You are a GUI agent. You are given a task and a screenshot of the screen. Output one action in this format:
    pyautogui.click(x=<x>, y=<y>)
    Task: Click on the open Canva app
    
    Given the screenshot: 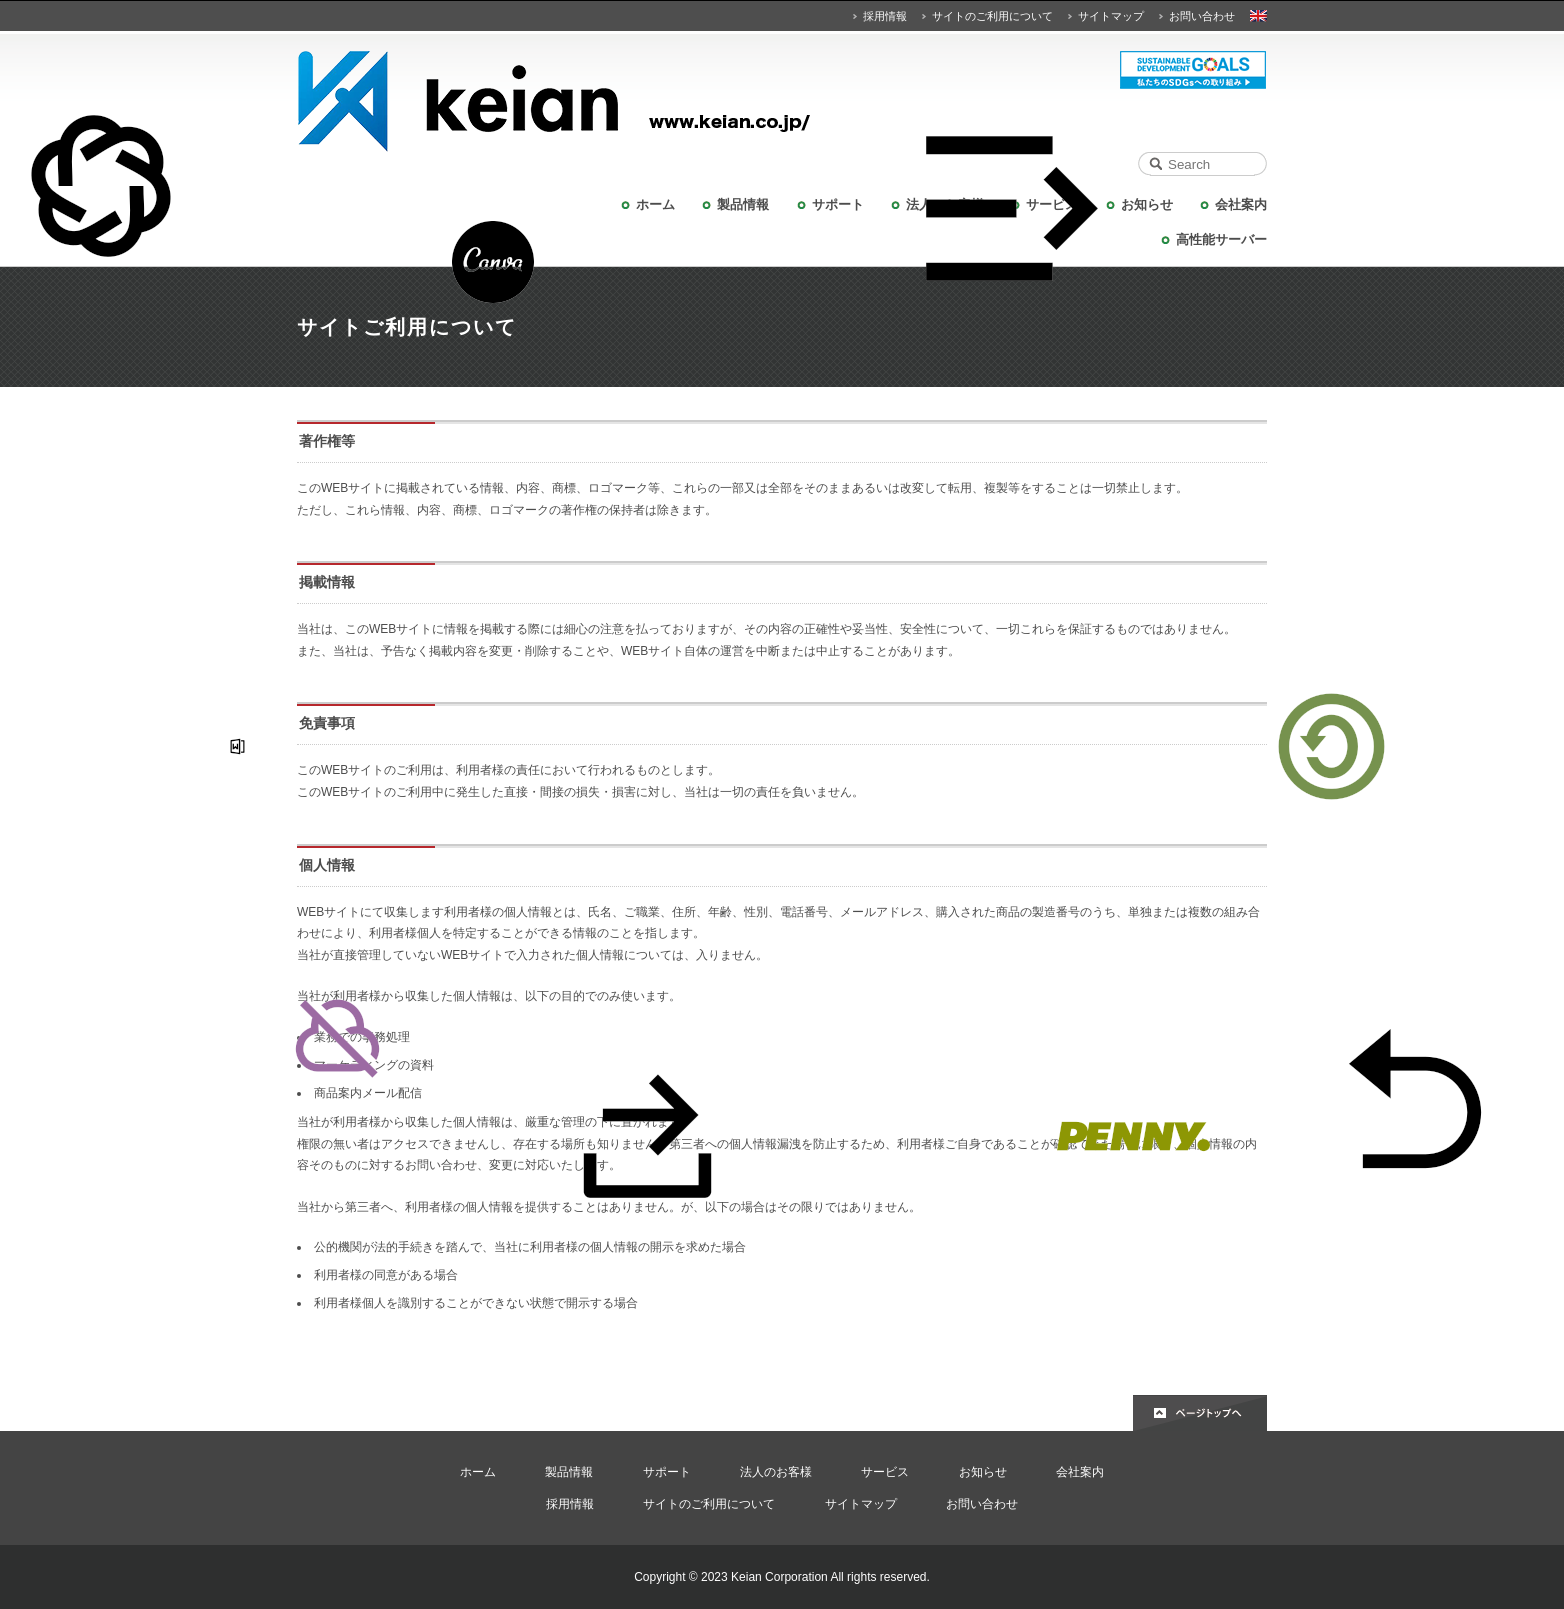 What is the action you would take?
    pyautogui.click(x=493, y=262)
    